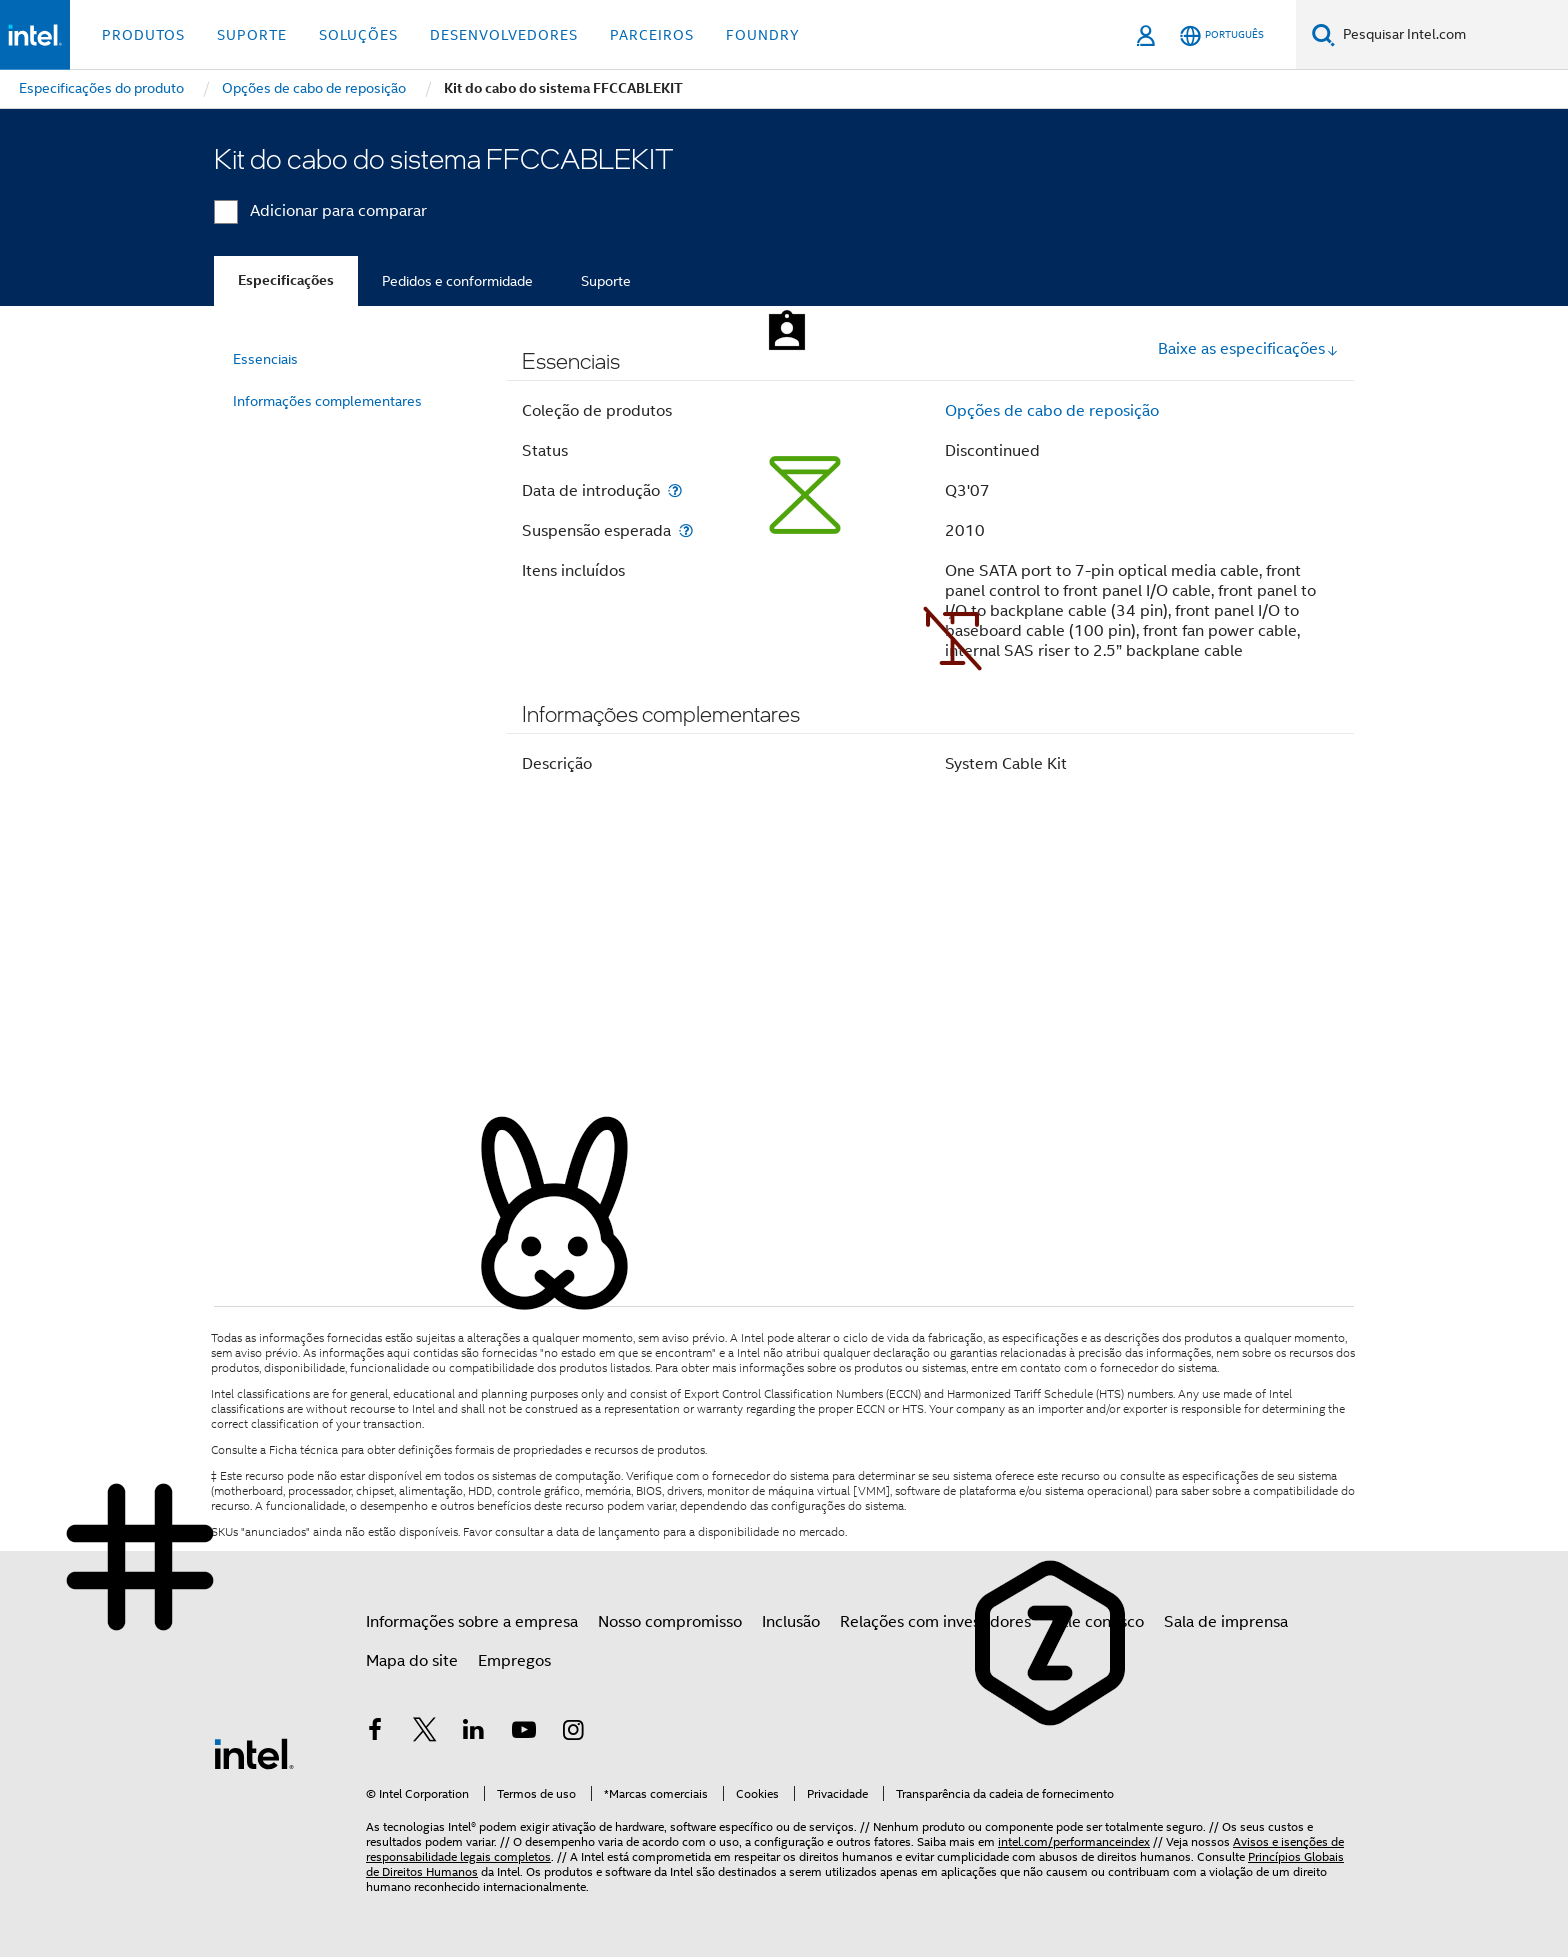  What do you see at coordinates (952, 638) in the screenshot?
I see `disable text formatting` at bounding box center [952, 638].